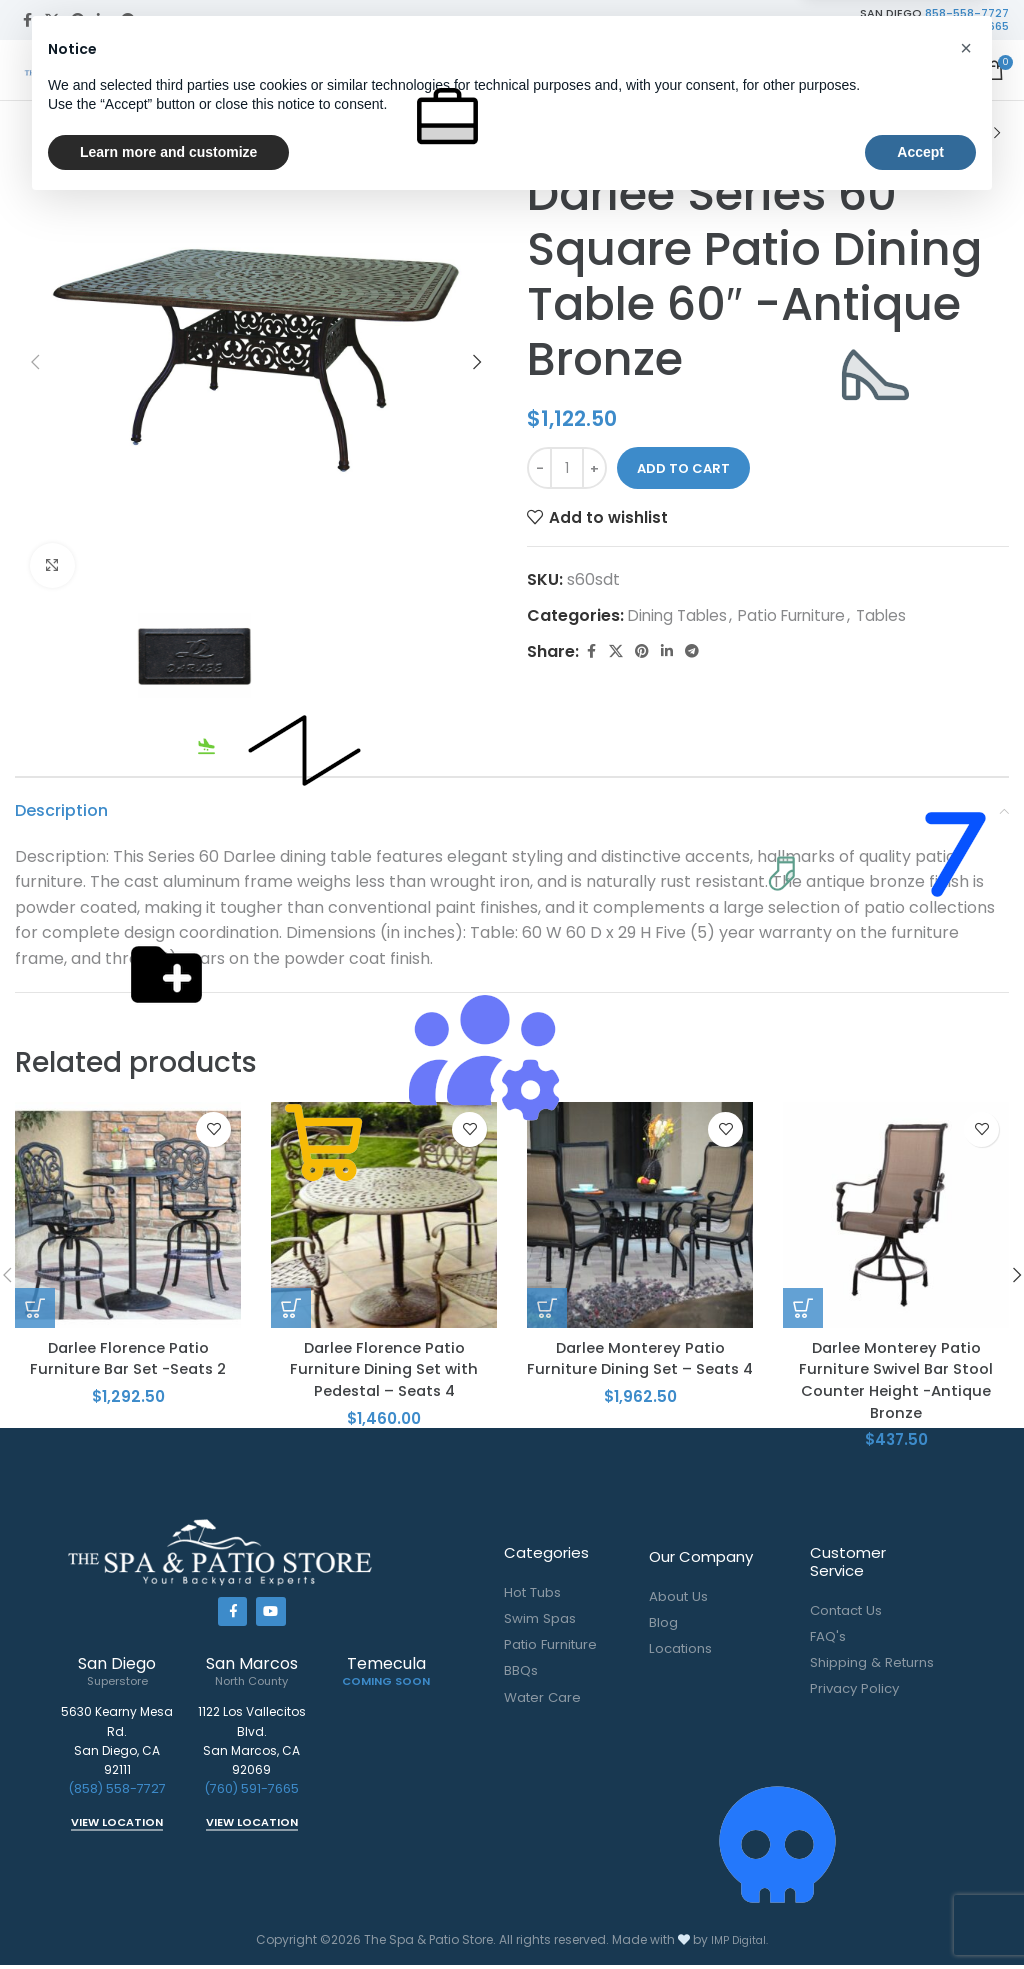 The image size is (1024, 1969). I want to click on select sawtooth waveform in audio synthesizer, so click(304, 750).